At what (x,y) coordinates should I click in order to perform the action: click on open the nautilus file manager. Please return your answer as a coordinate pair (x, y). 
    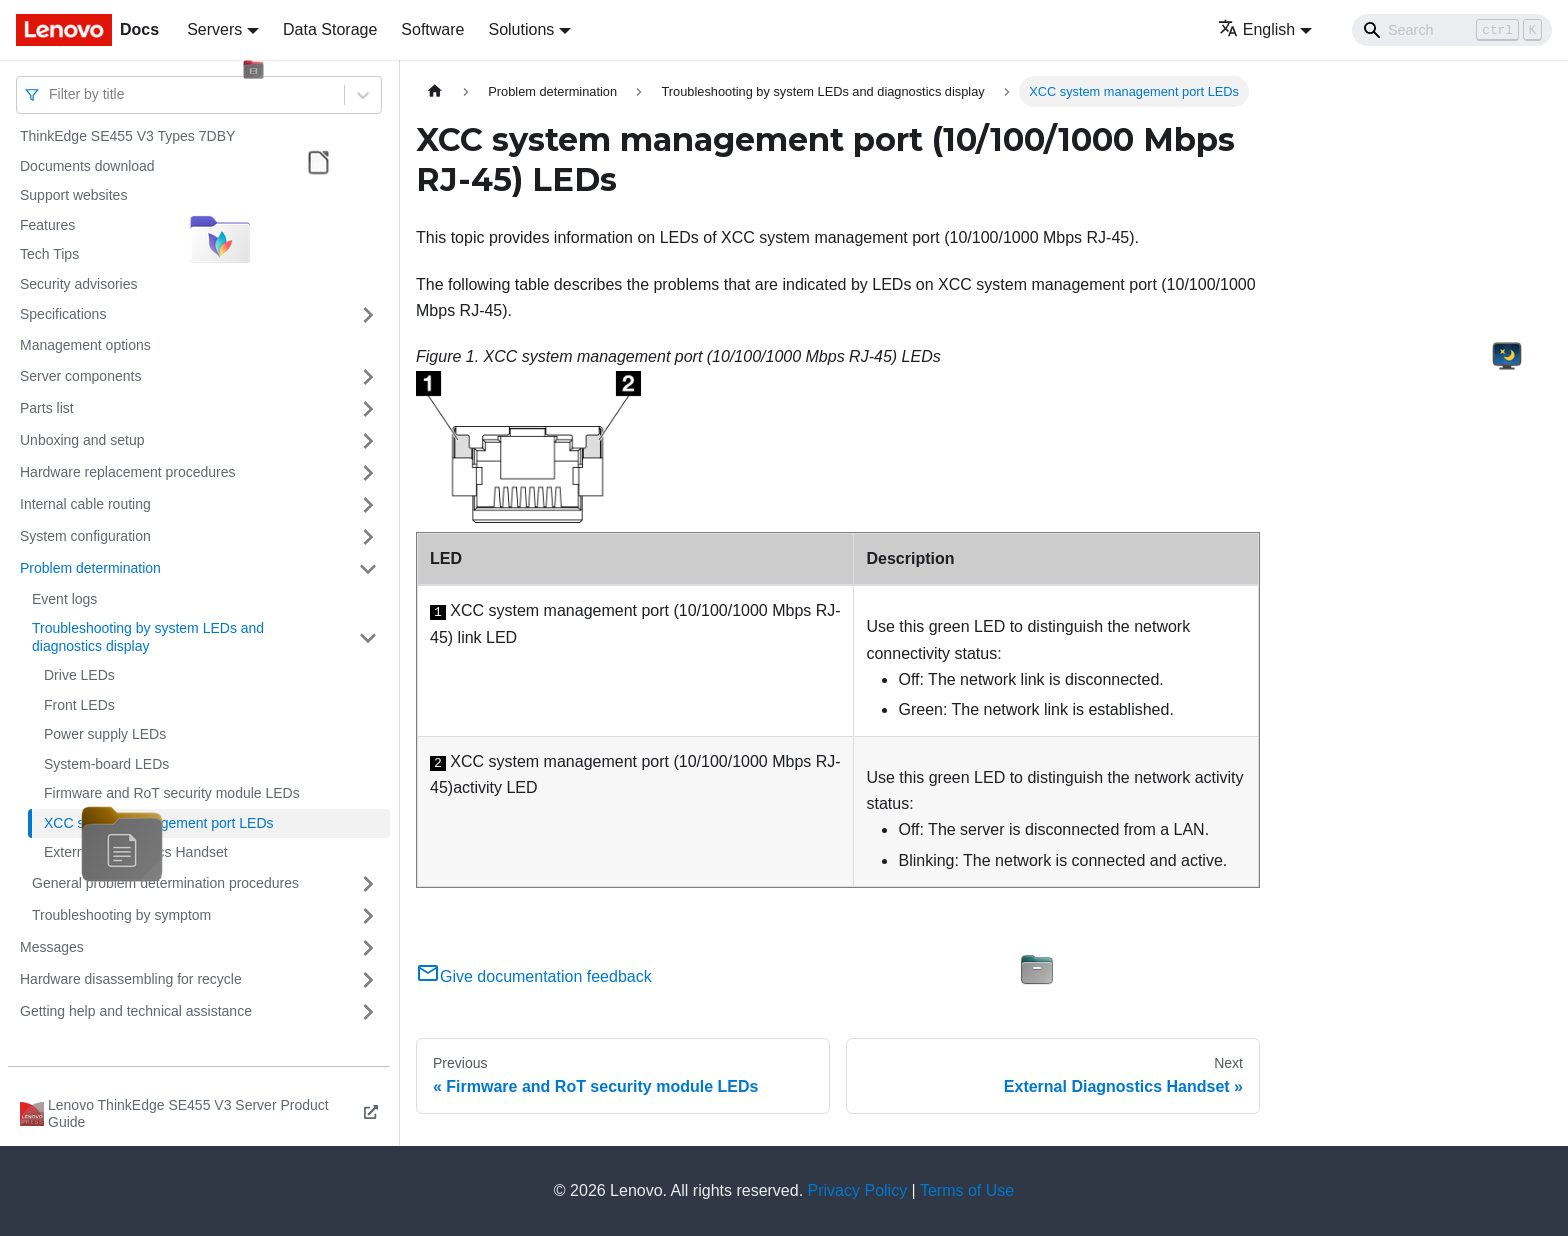
    Looking at the image, I should click on (1037, 969).